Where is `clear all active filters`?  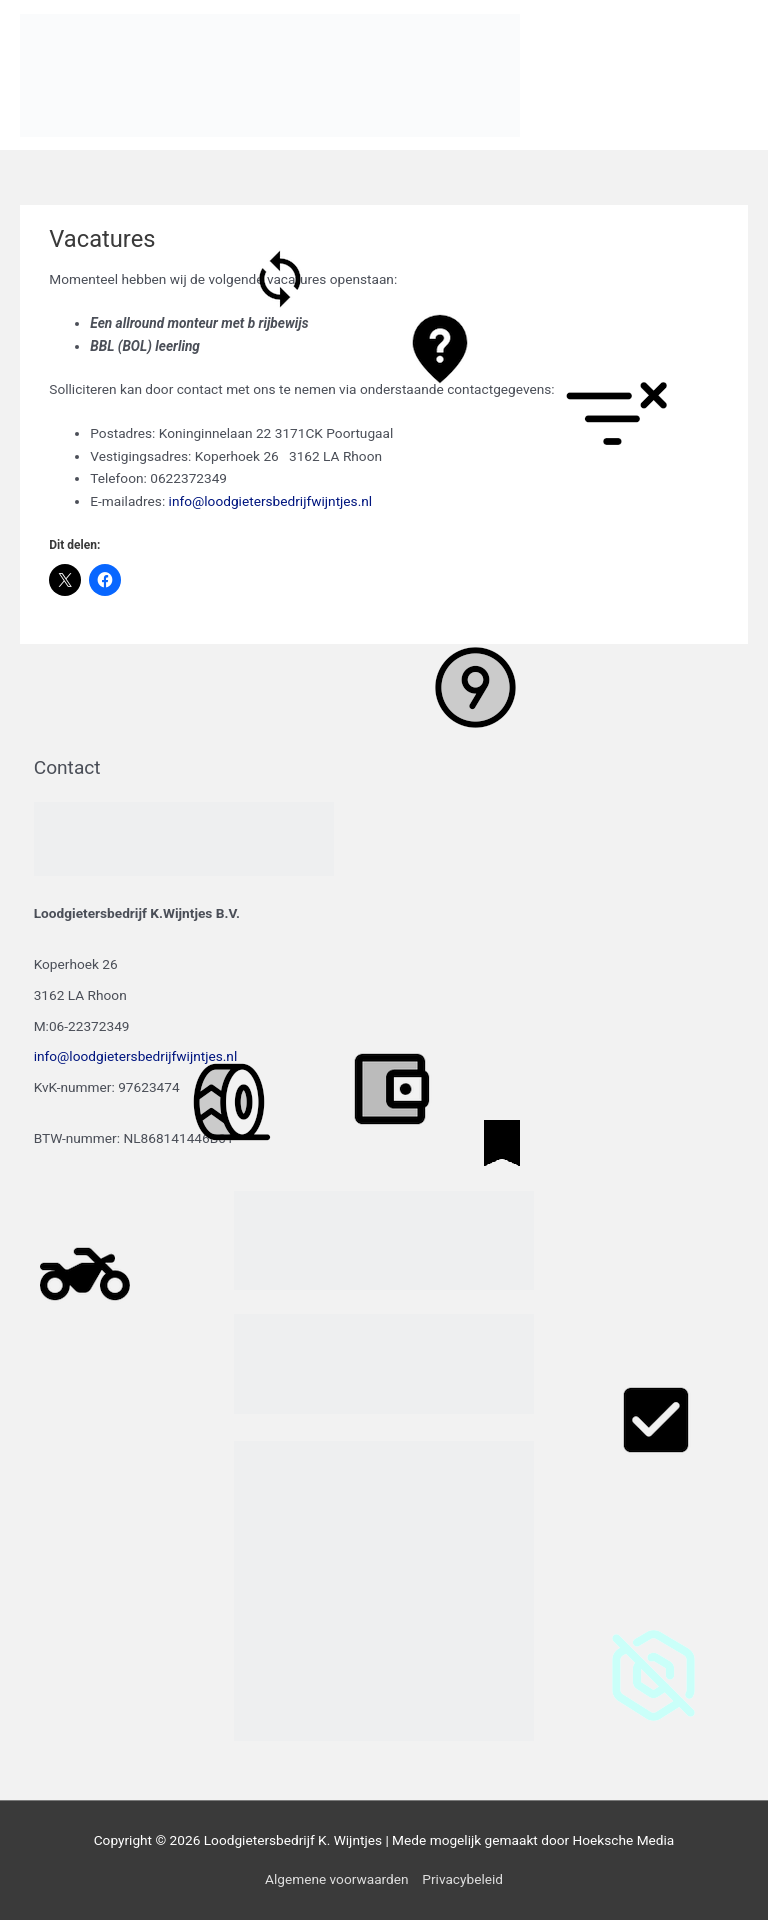 clear all active filters is located at coordinates (617, 420).